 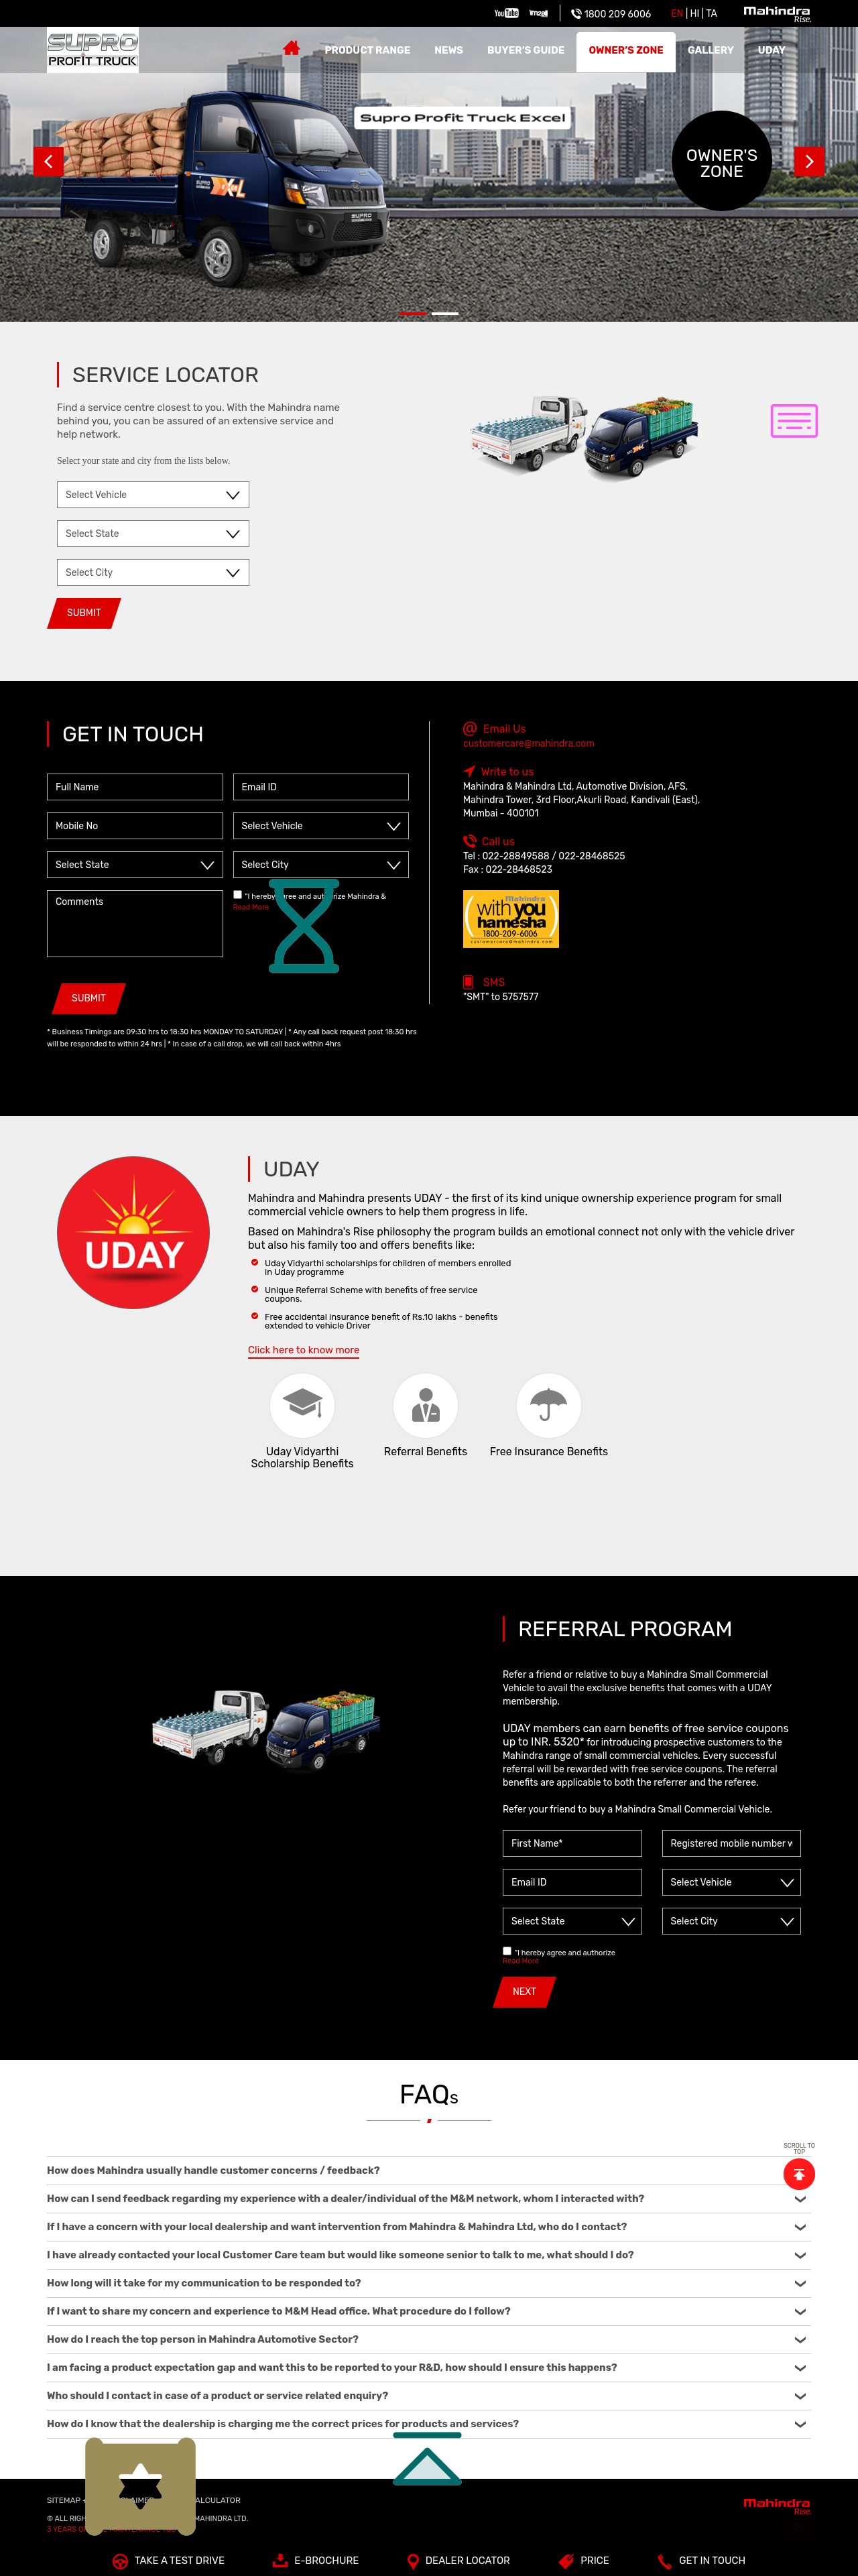 What do you see at coordinates (427, 2457) in the screenshot?
I see `collapse content or panel upward` at bounding box center [427, 2457].